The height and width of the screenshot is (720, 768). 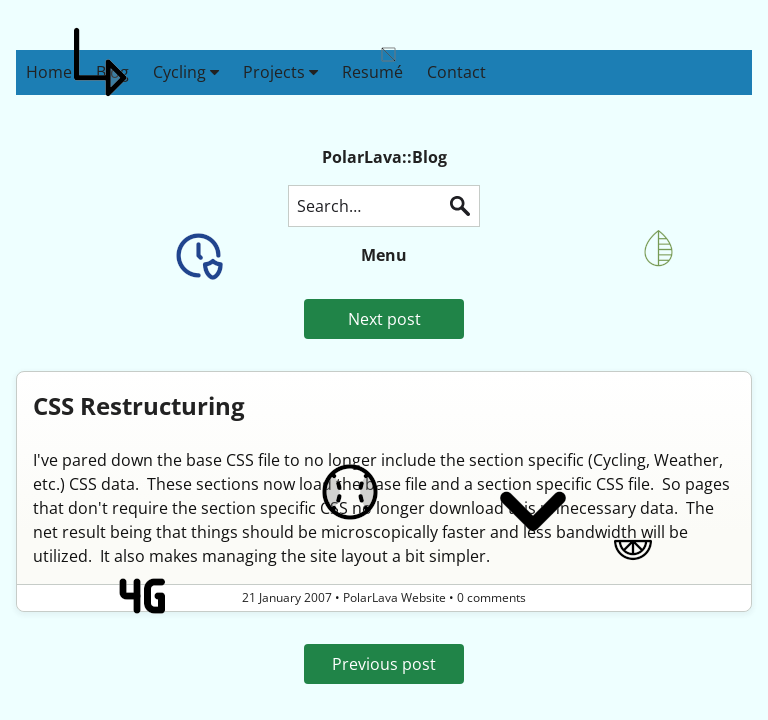 I want to click on indicates 4G cellular network connectivity, so click(x=144, y=596).